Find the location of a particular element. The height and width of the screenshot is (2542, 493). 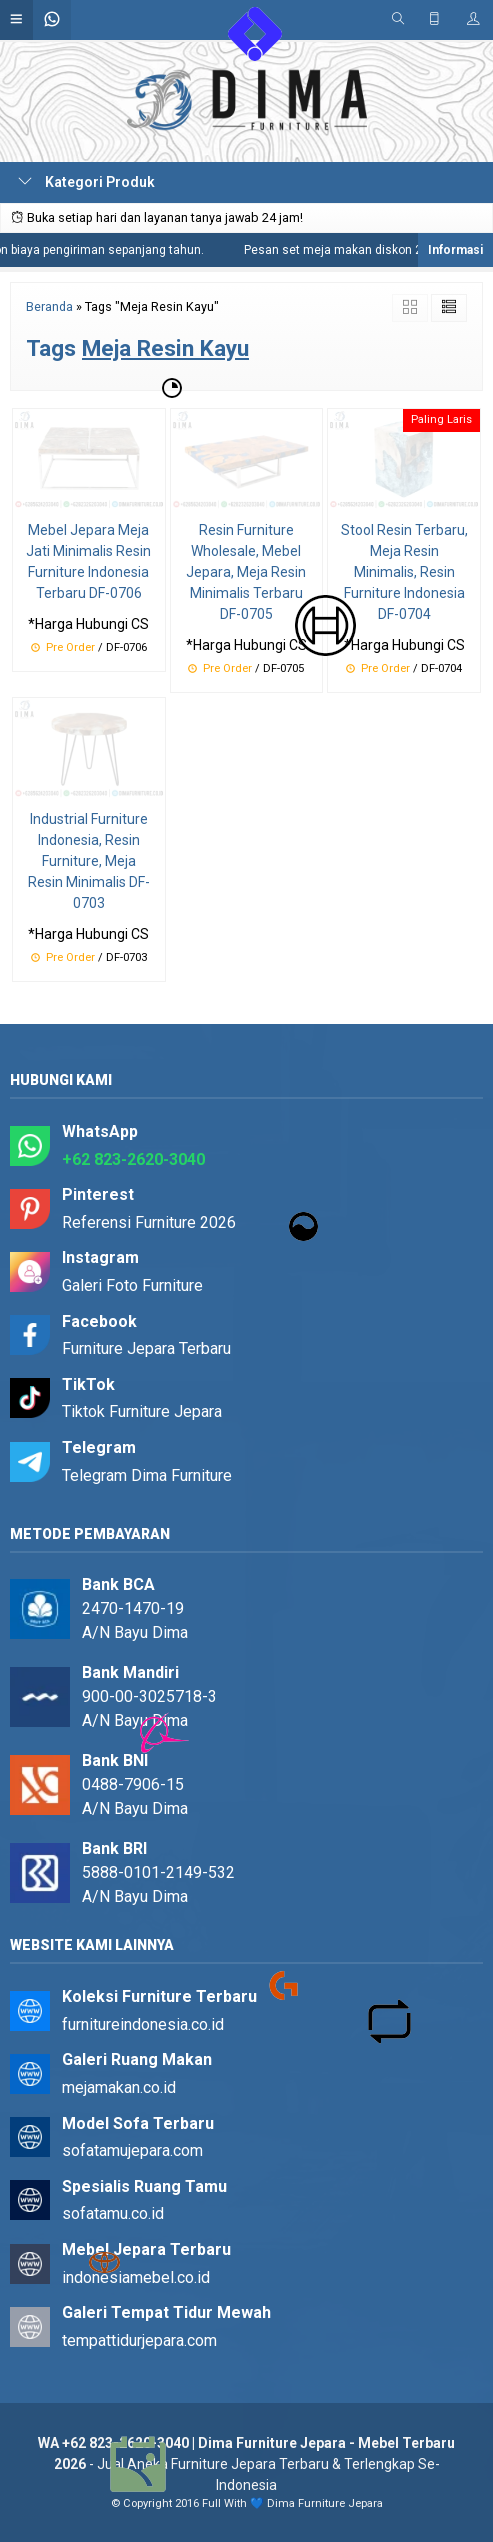

Laravel Horizon dashboard logo is located at coordinates (303, 1226).